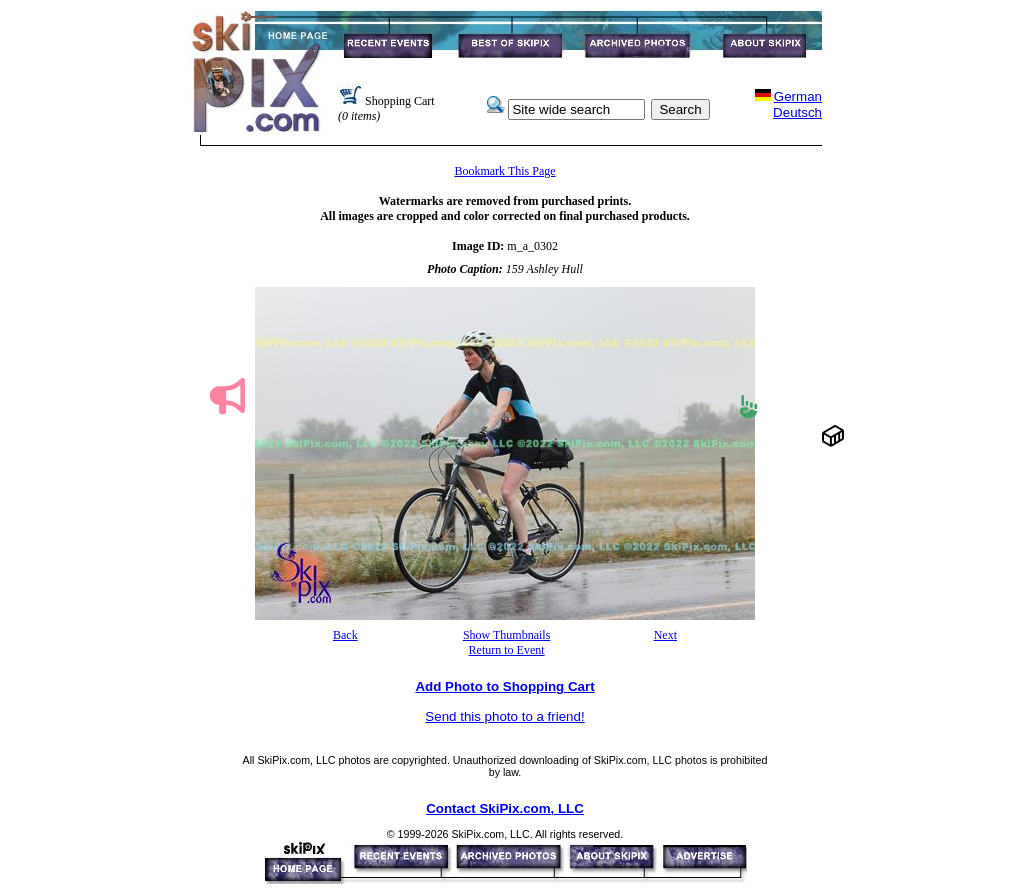 The image size is (1010, 892). I want to click on view container or package details, so click(833, 436).